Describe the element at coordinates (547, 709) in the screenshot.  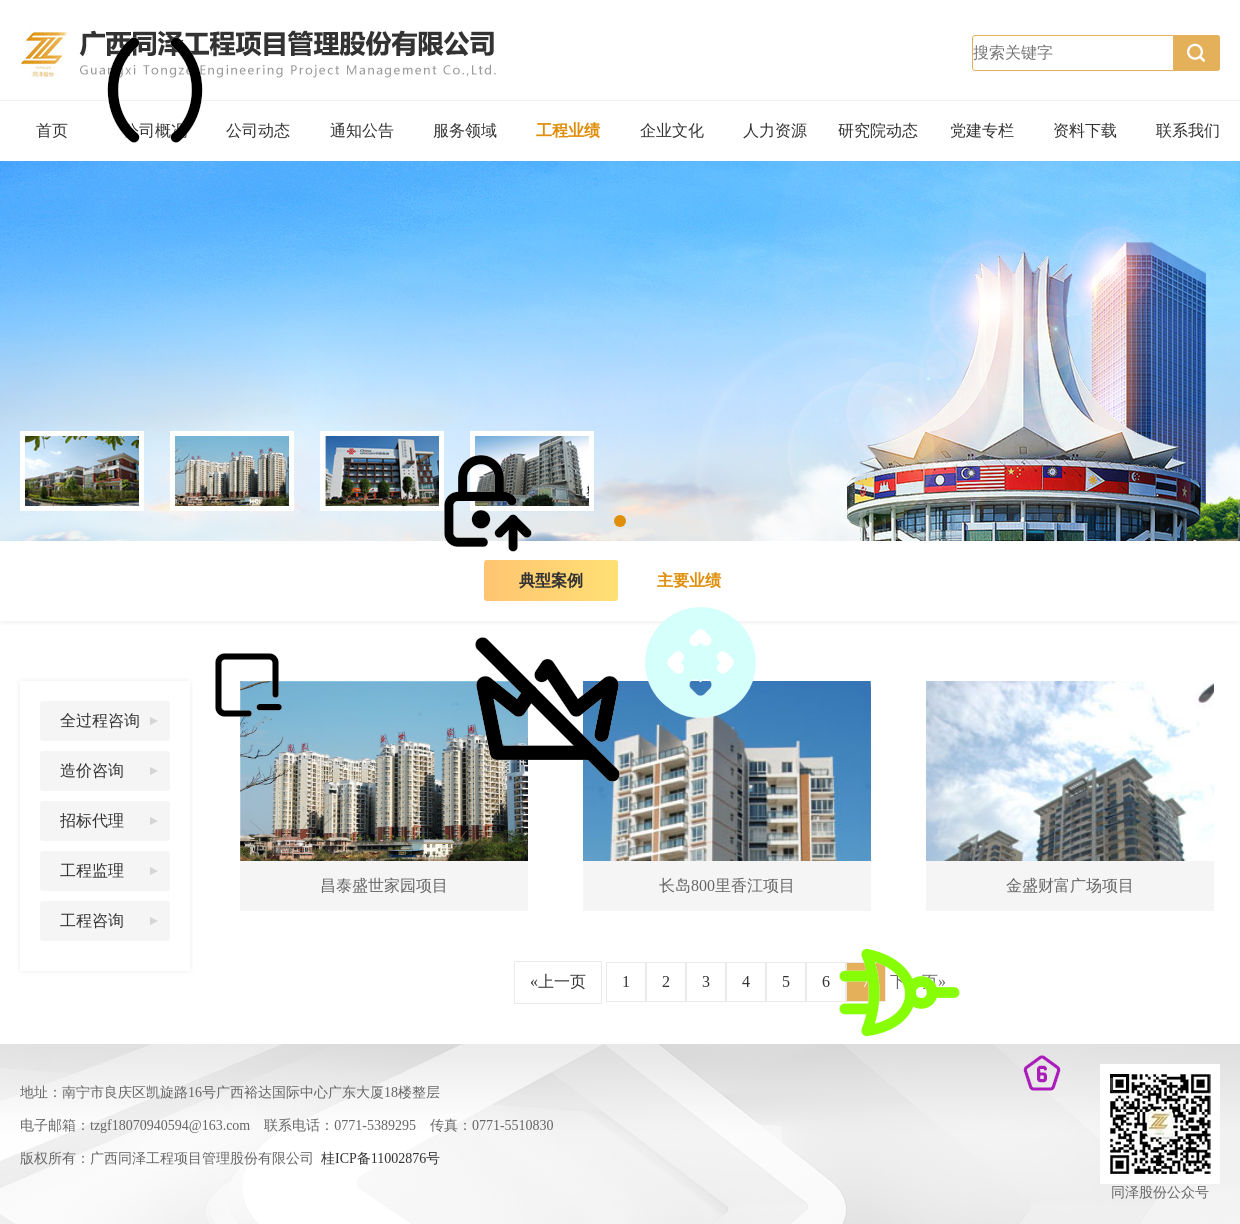
I see `remove premium or VIP status` at that location.